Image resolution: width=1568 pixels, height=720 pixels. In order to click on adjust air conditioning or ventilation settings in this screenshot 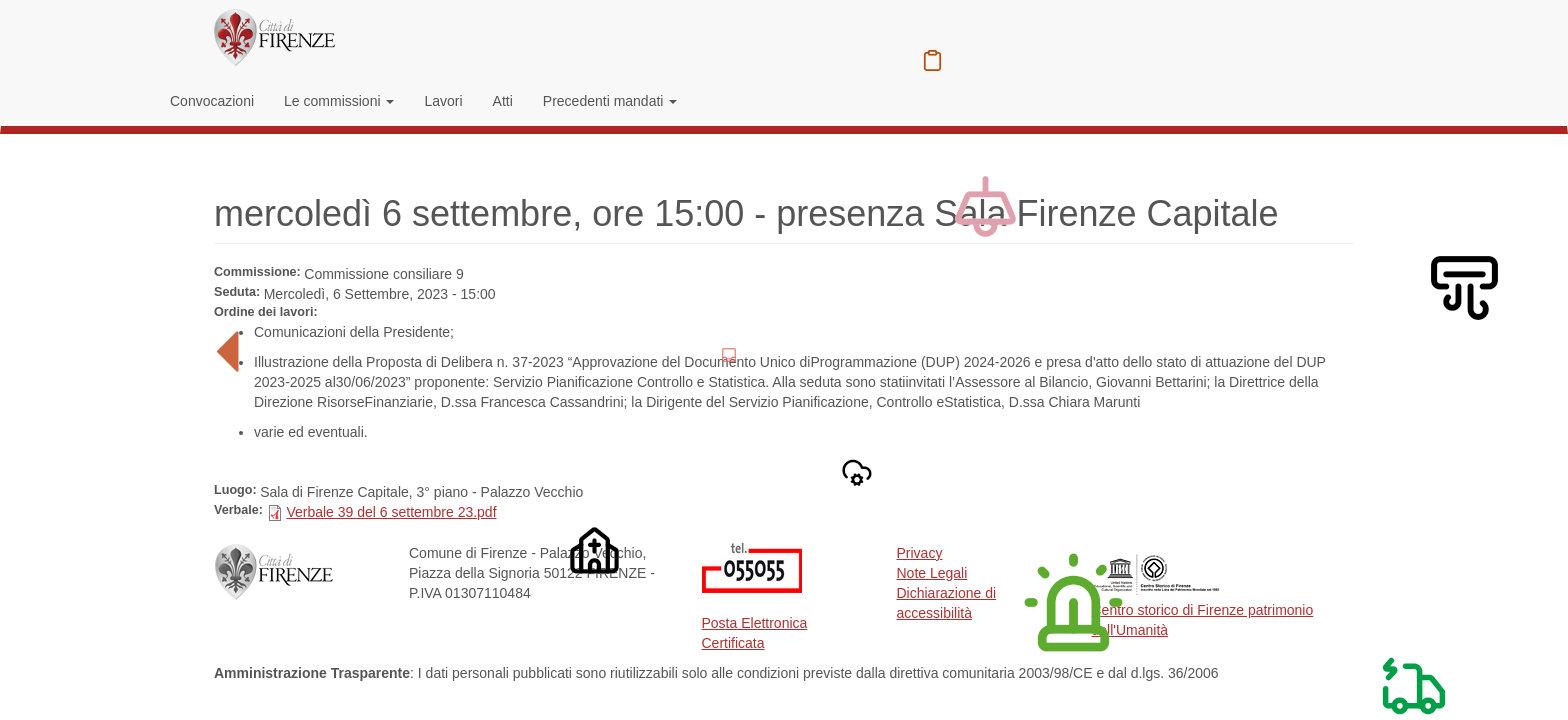, I will do `click(1464, 286)`.